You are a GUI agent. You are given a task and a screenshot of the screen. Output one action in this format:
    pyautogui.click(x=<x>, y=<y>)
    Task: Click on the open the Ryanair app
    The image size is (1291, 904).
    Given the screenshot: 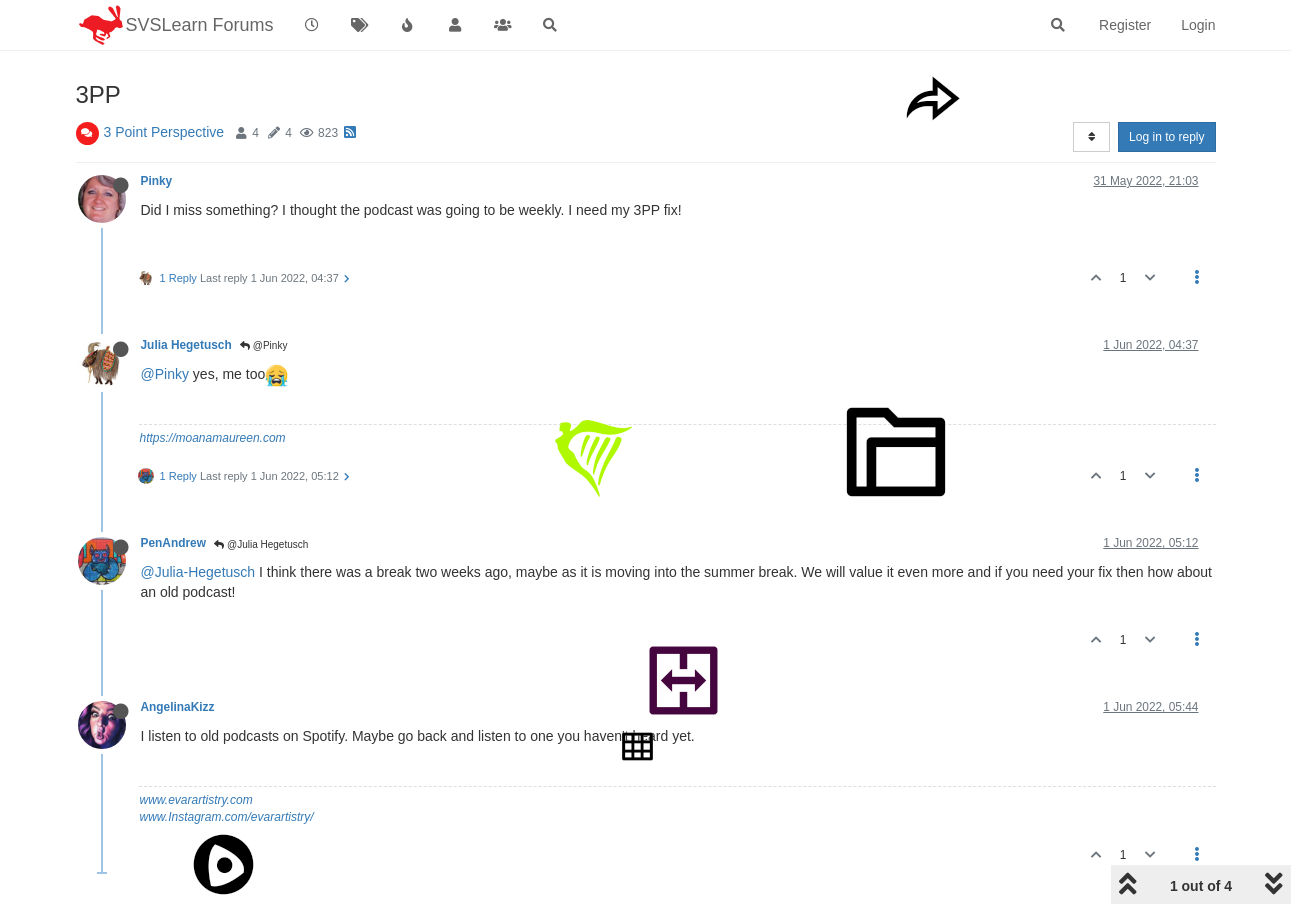 What is the action you would take?
    pyautogui.click(x=593, y=458)
    